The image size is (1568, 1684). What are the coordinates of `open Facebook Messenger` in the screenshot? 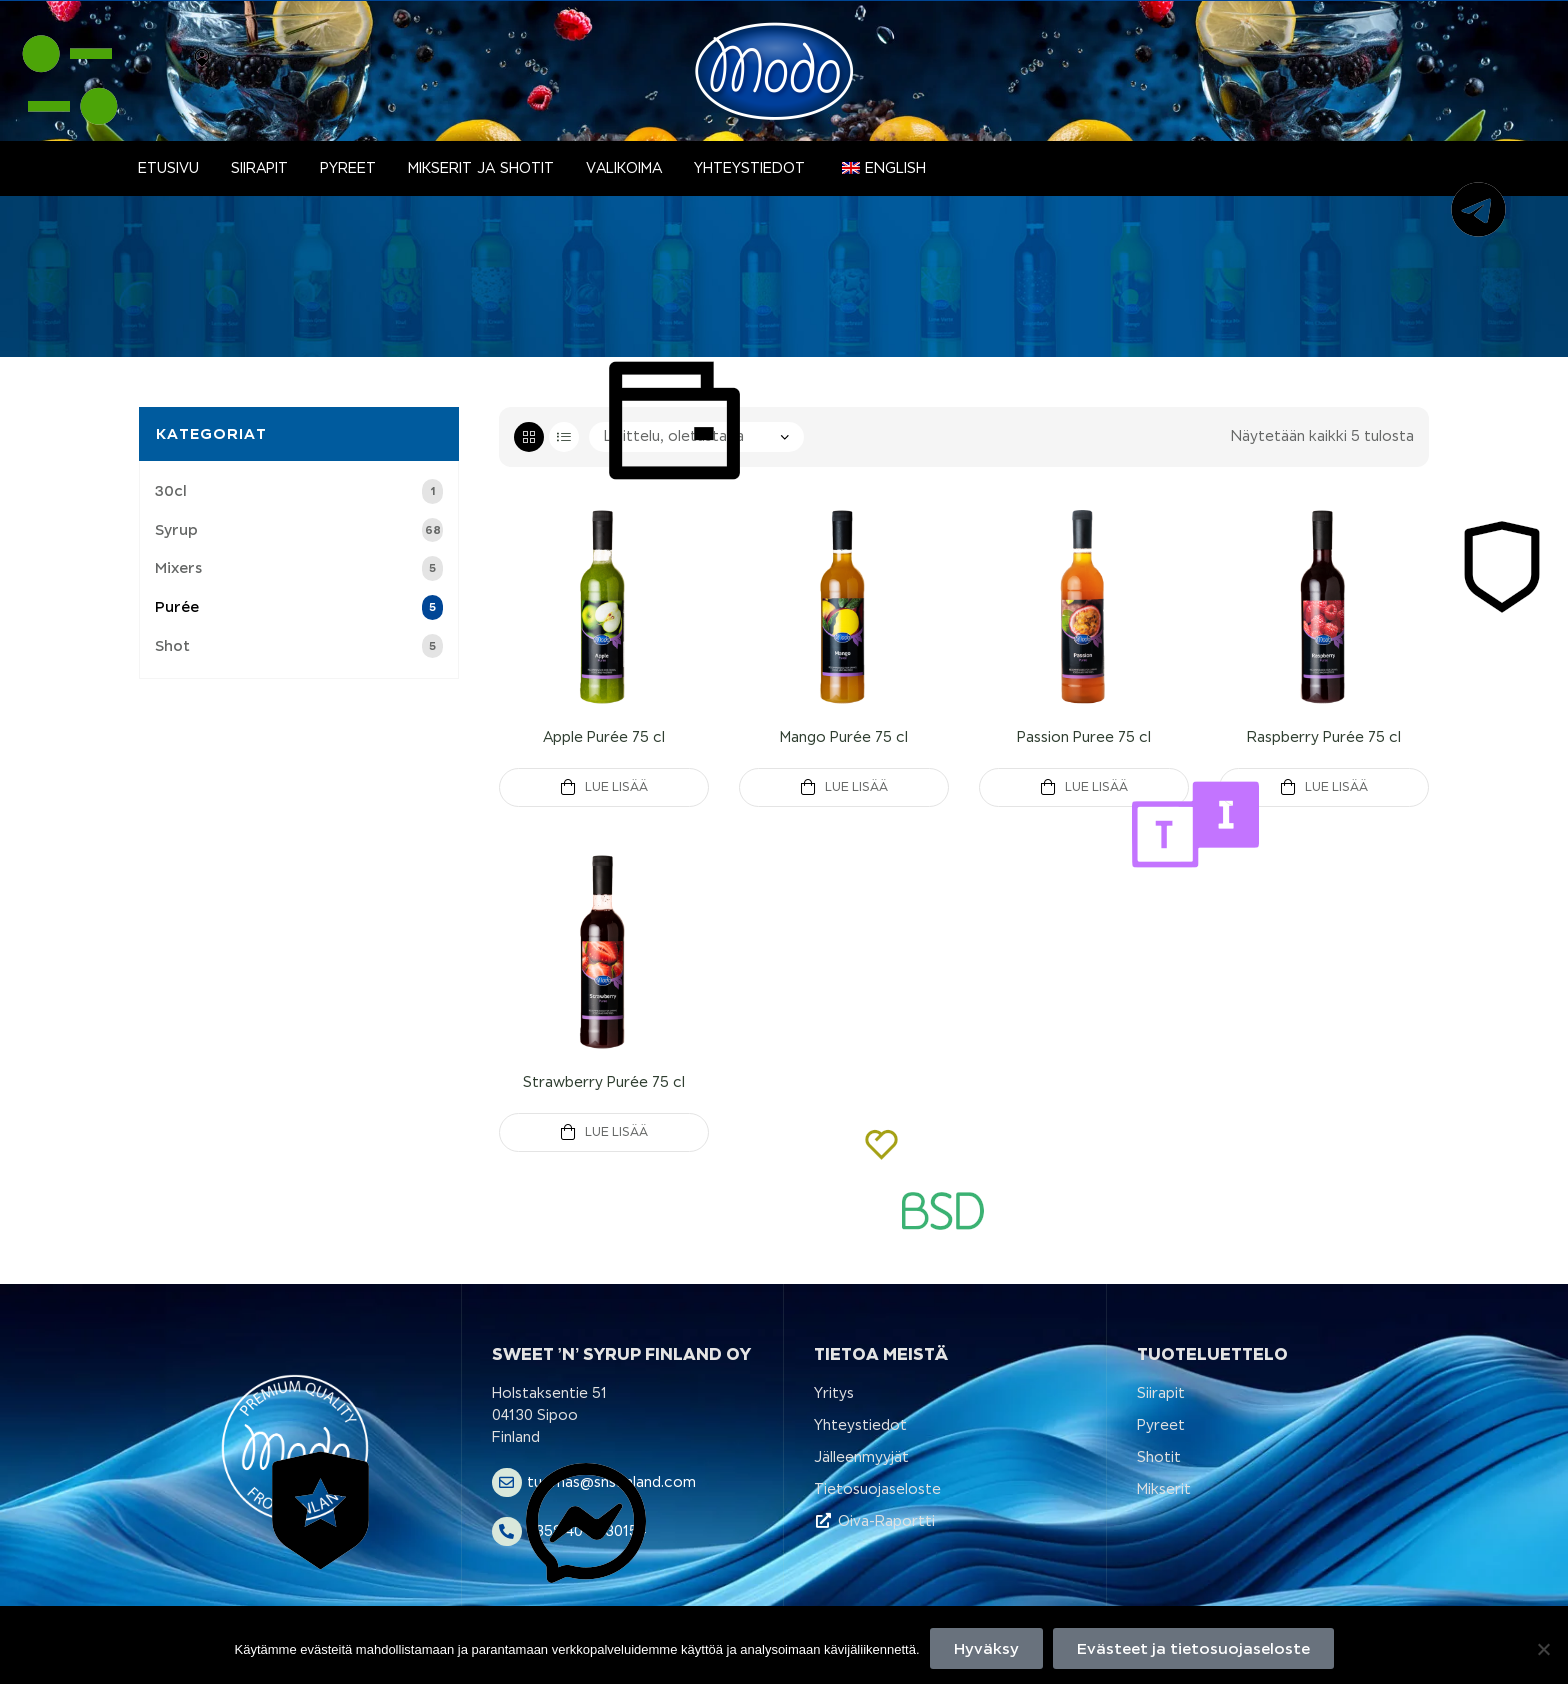 It's located at (586, 1523).